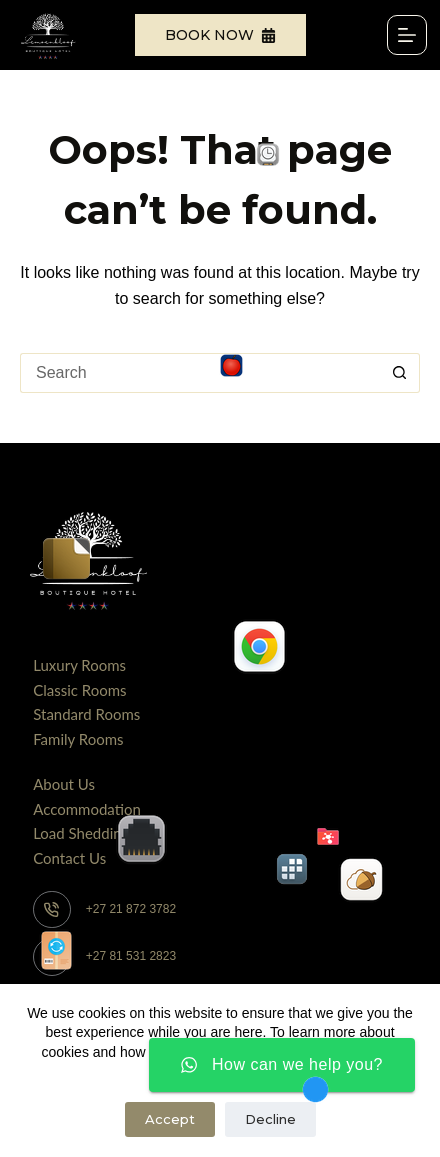 The height and width of the screenshot is (1157, 440). Describe the element at coordinates (292, 869) in the screenshot. I see `open stata statistical software` at that location.